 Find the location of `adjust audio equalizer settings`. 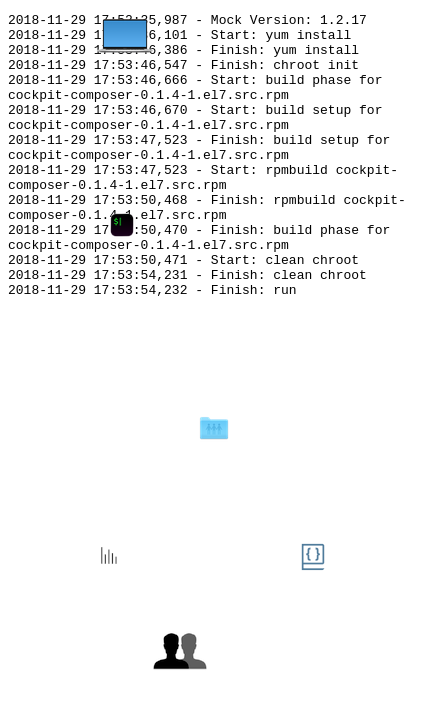

adjust audio equalizer settings is located at coordinates (109, 555).